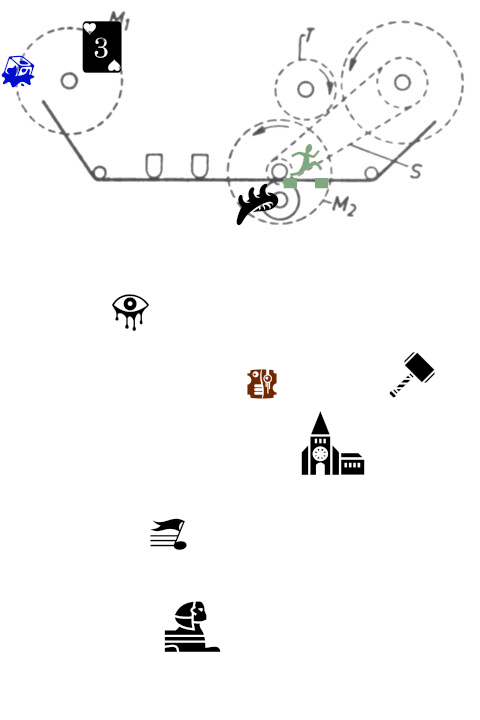 The width and height of the screenshot is (480, 720). I want to click on select shell or fossil item in game inventory, so click(257, 204).